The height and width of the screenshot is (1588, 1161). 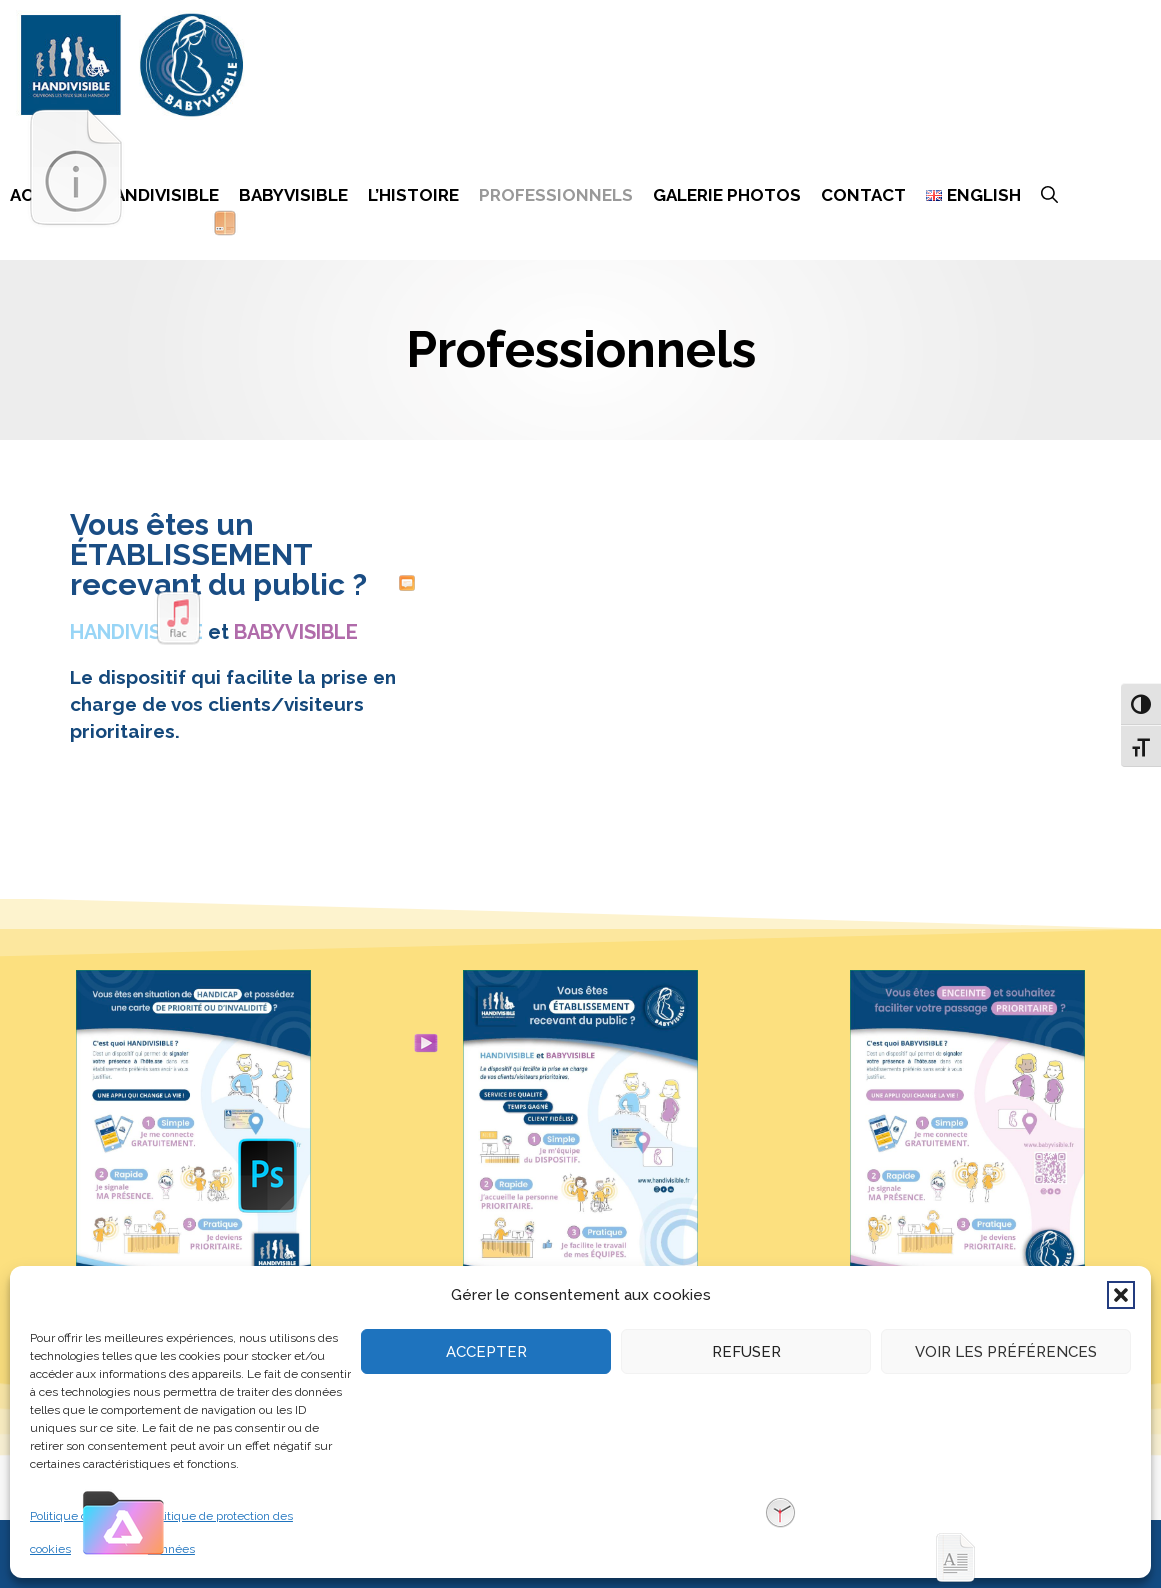 What do you see at coordinates (76, 167) in the screenshot?
I see `a readme or documentation file` at bounding box center [76, 167].